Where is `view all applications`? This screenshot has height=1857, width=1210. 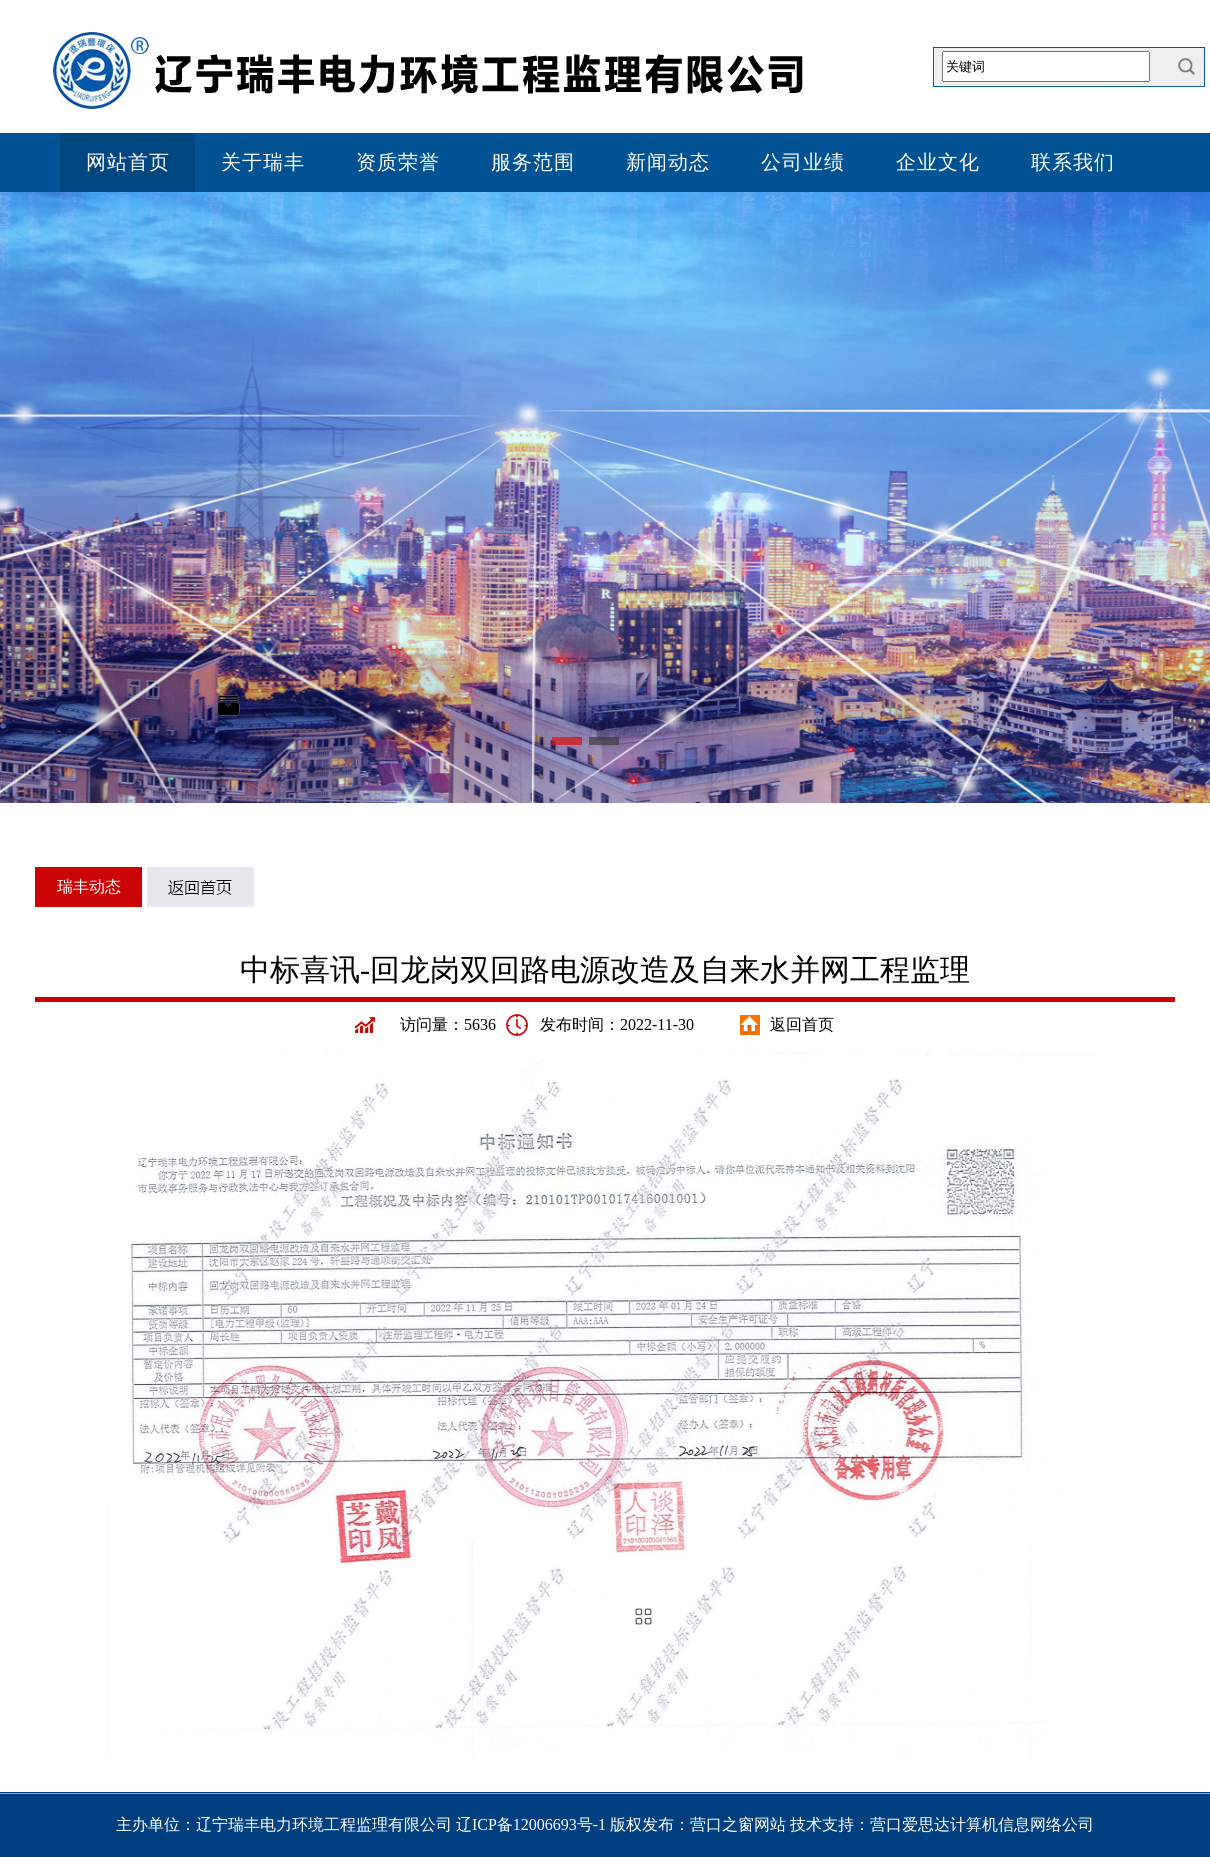 view all applications is located at coordinates (643, 1616).